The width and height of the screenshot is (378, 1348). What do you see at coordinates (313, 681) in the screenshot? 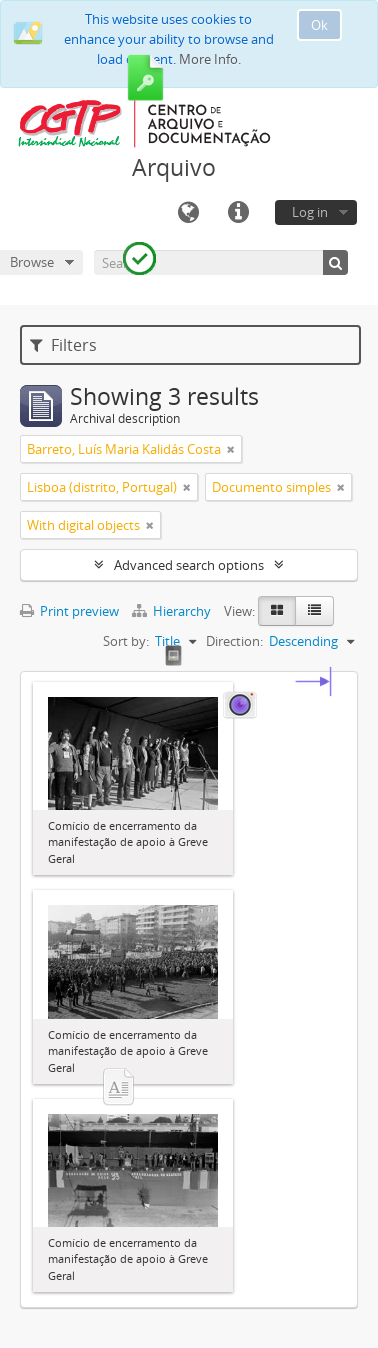
I see `skip to the last item in a list or queue` at bounding box center [313, 681].